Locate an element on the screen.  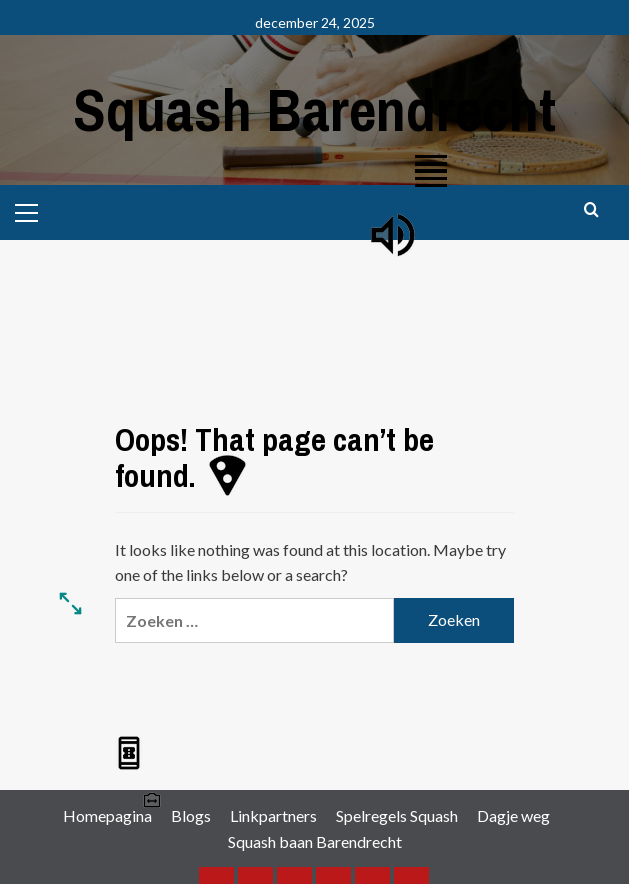
increase or adjust audio volume is located at coordinates (393, 235).